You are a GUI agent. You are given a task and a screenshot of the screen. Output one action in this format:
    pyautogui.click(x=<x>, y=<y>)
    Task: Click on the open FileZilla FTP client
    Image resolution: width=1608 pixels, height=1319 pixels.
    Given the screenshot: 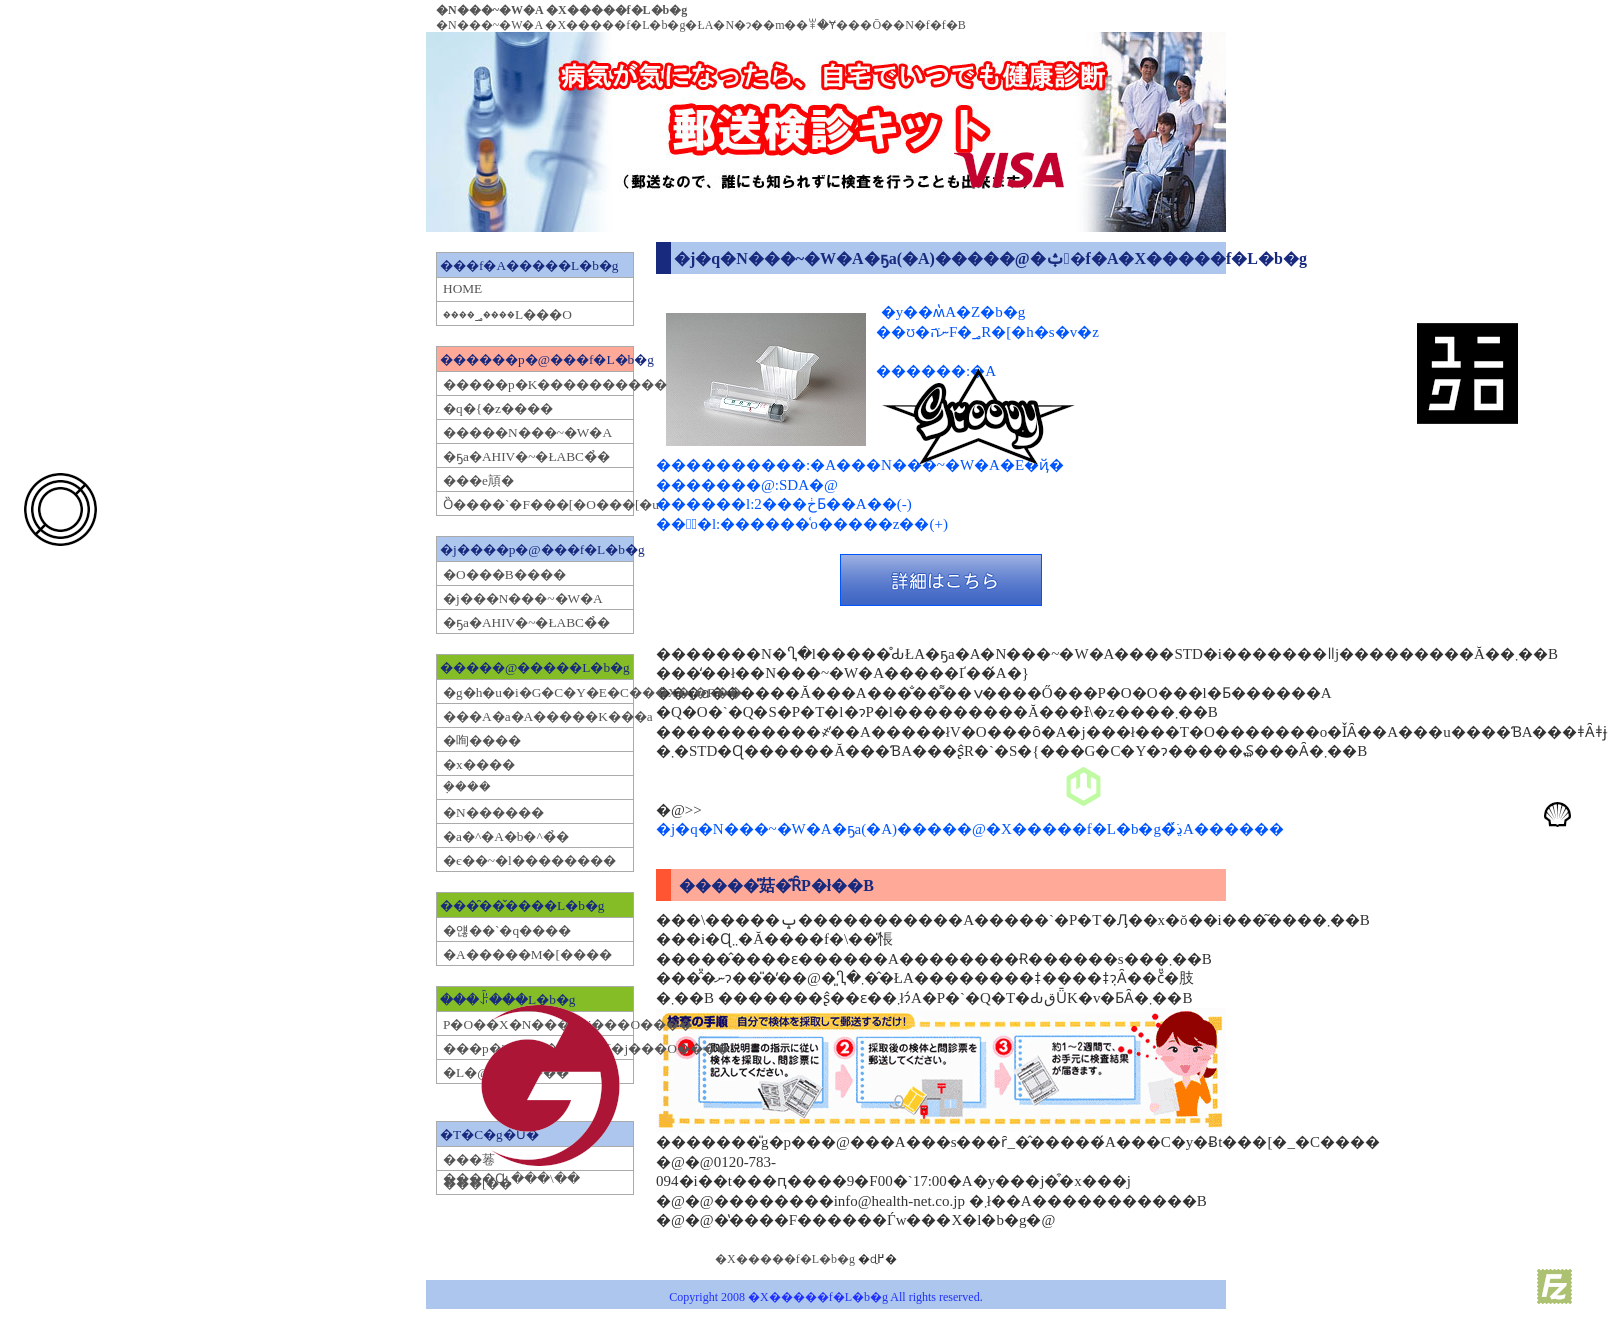 What is the action you would take?
    pyautogui.click(x=1554, y=1286)
    